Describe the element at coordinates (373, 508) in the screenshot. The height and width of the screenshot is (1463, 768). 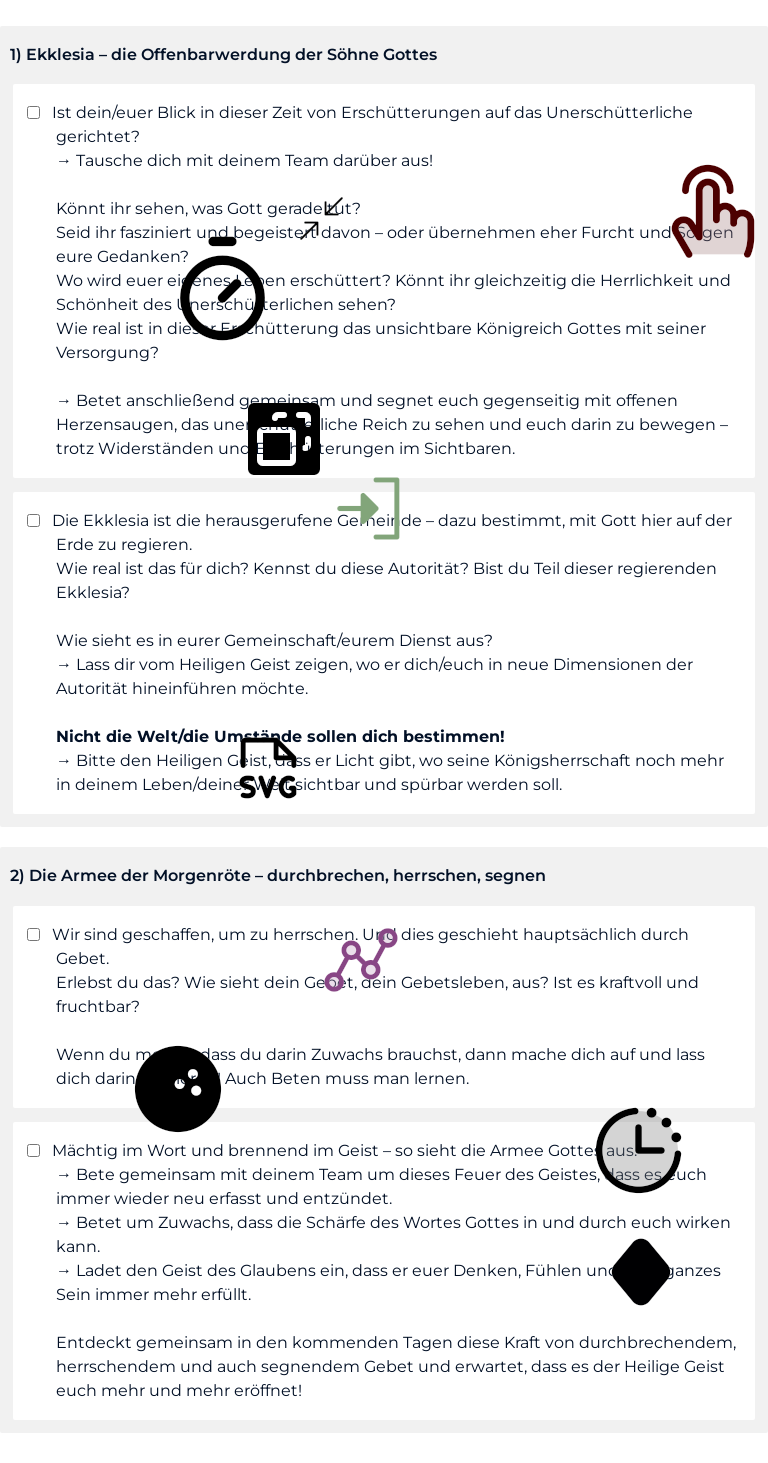
I see `sign in to your account` at that location.